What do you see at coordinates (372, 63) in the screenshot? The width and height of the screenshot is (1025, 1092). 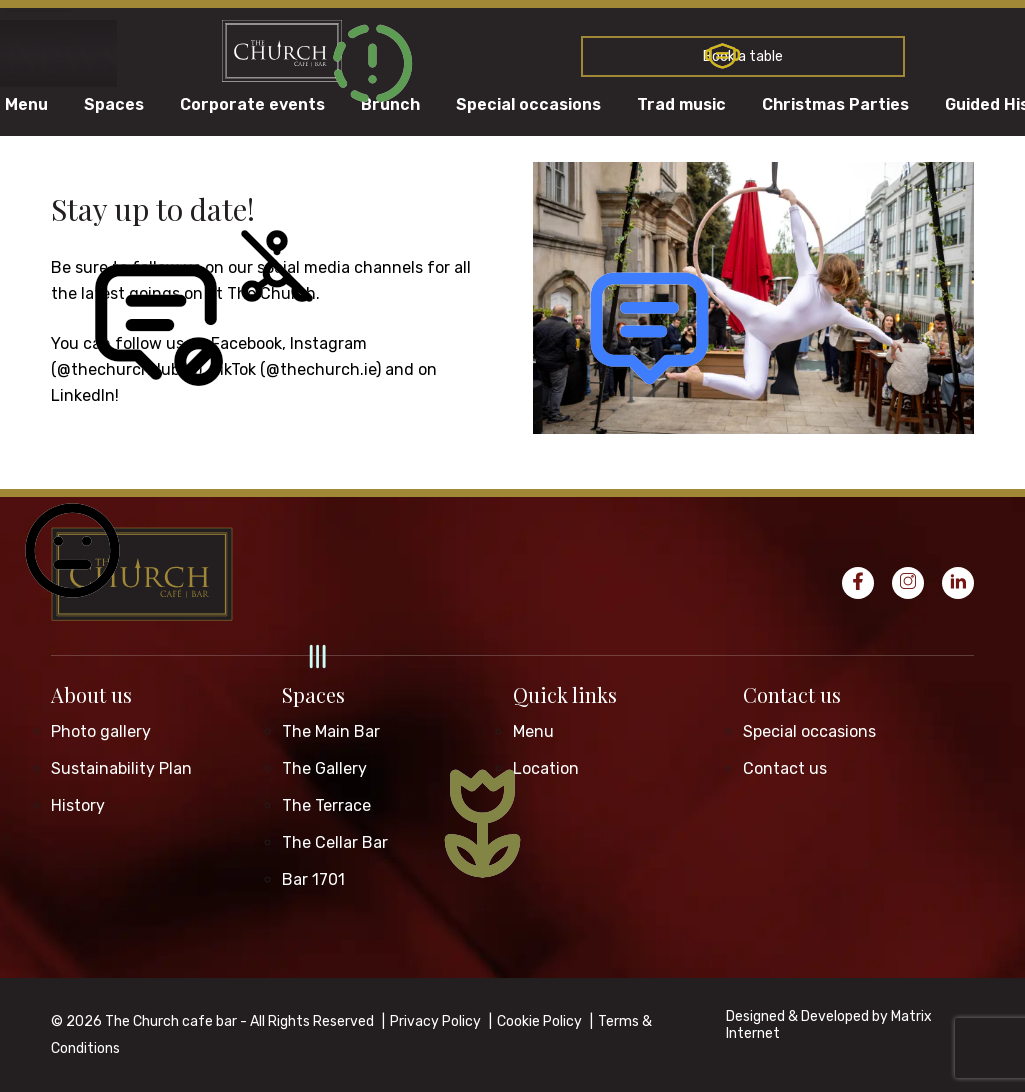 I see `indicates a task in progress with a warning or issue` at bounding box center [372, 63].